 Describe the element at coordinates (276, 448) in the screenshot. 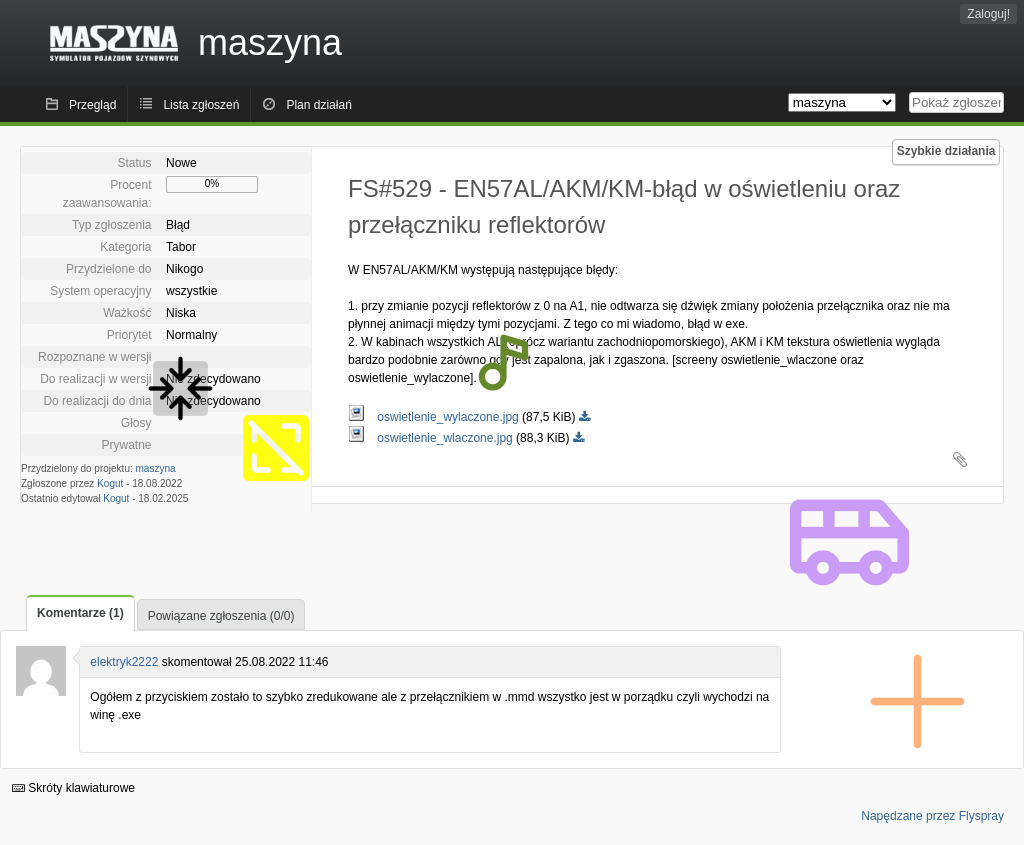

I see `disable selection mode` at that location.